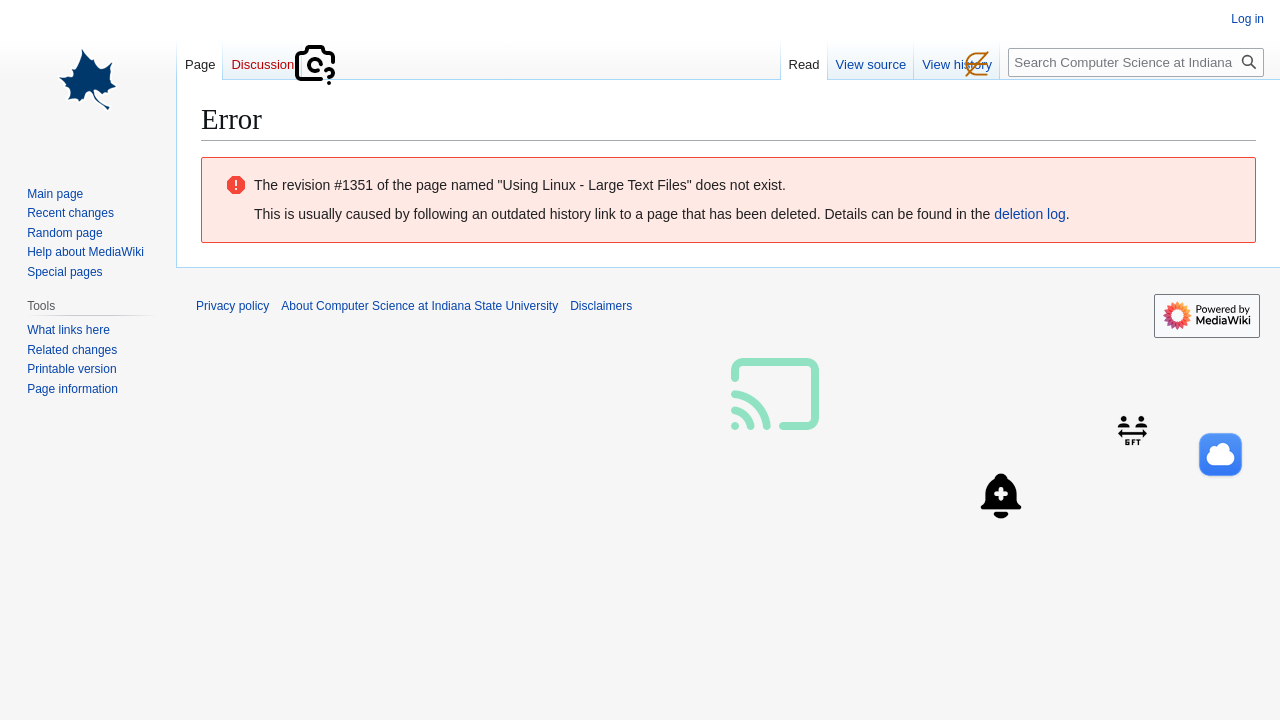  I want to click on indicates item is not part of a set or group, so click(977, 64).